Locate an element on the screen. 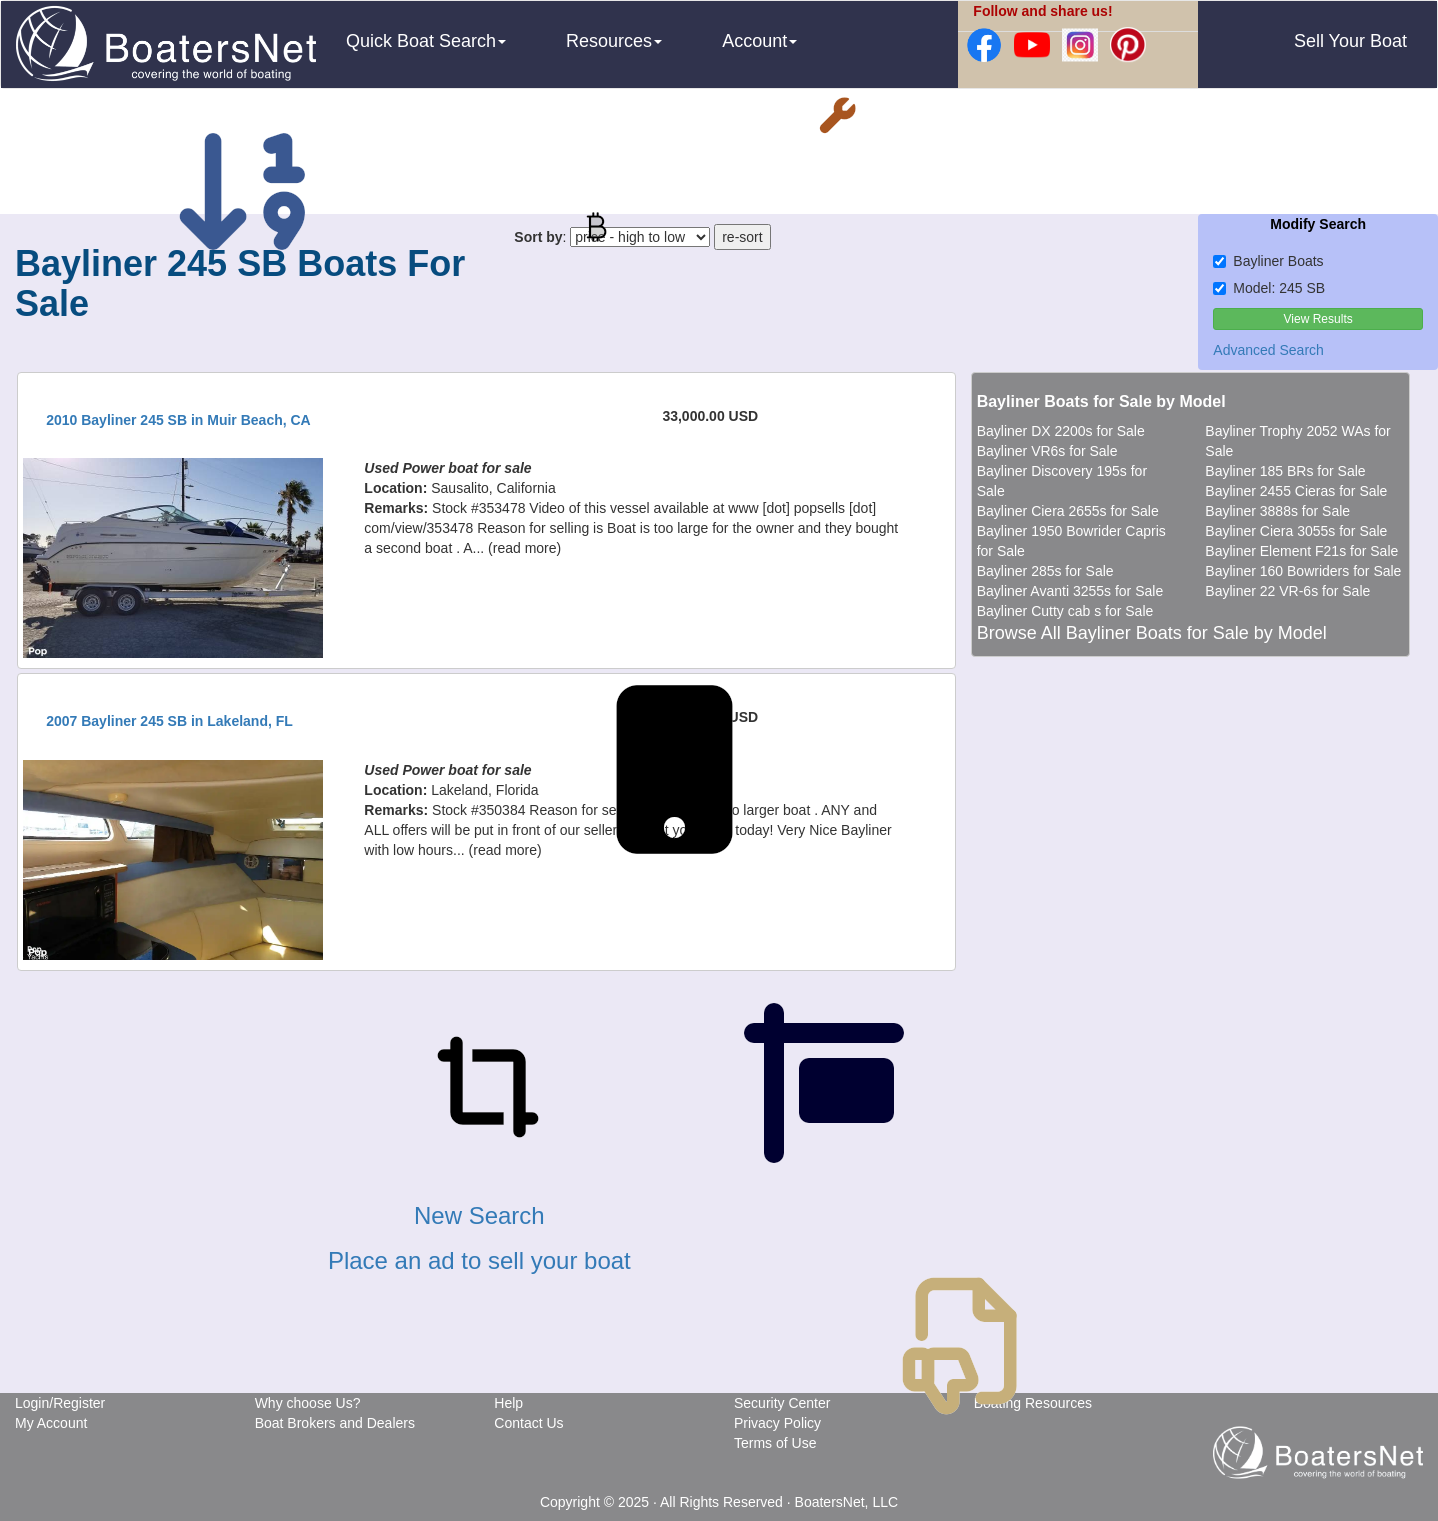  sort numbers in ascending order is located at coordinates (246, 191).